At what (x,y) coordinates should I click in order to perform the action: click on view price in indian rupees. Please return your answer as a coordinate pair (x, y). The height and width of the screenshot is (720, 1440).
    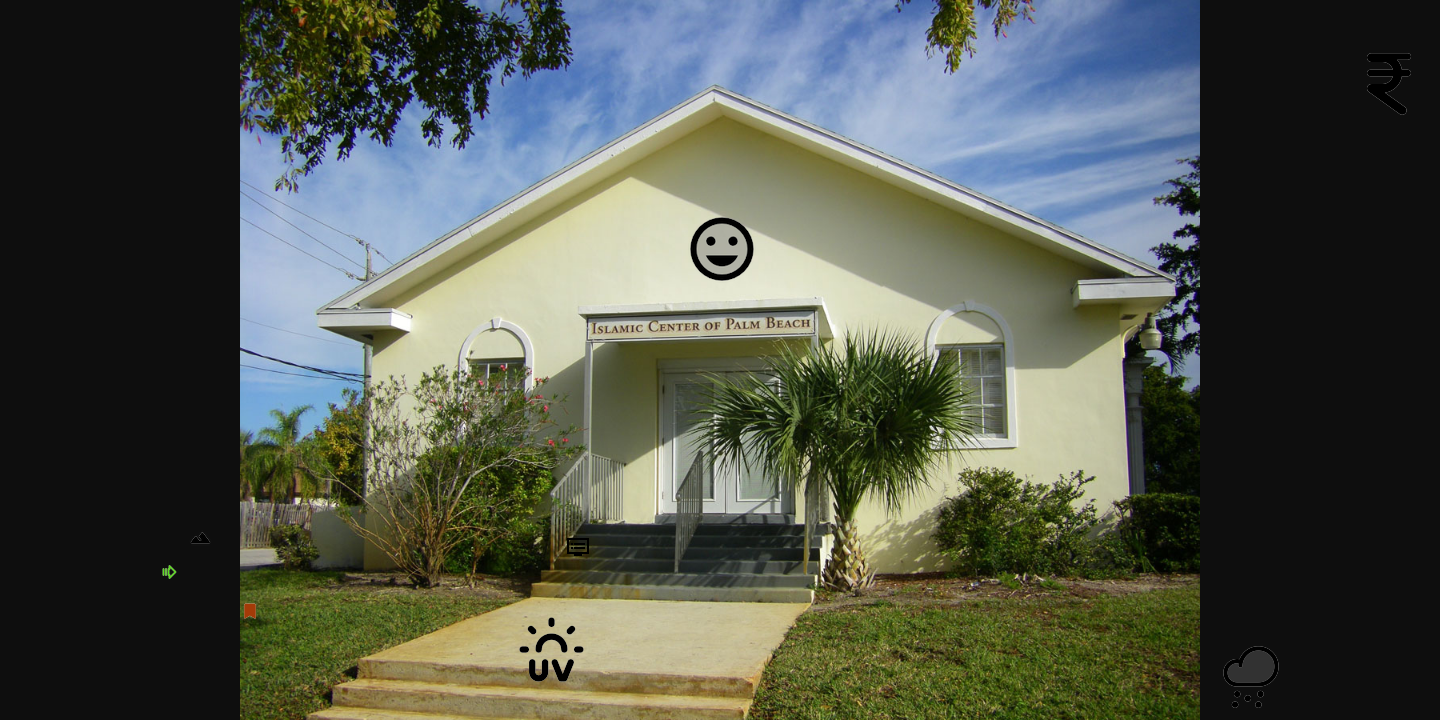
    Looking at the image, I should click on (1389, 84).